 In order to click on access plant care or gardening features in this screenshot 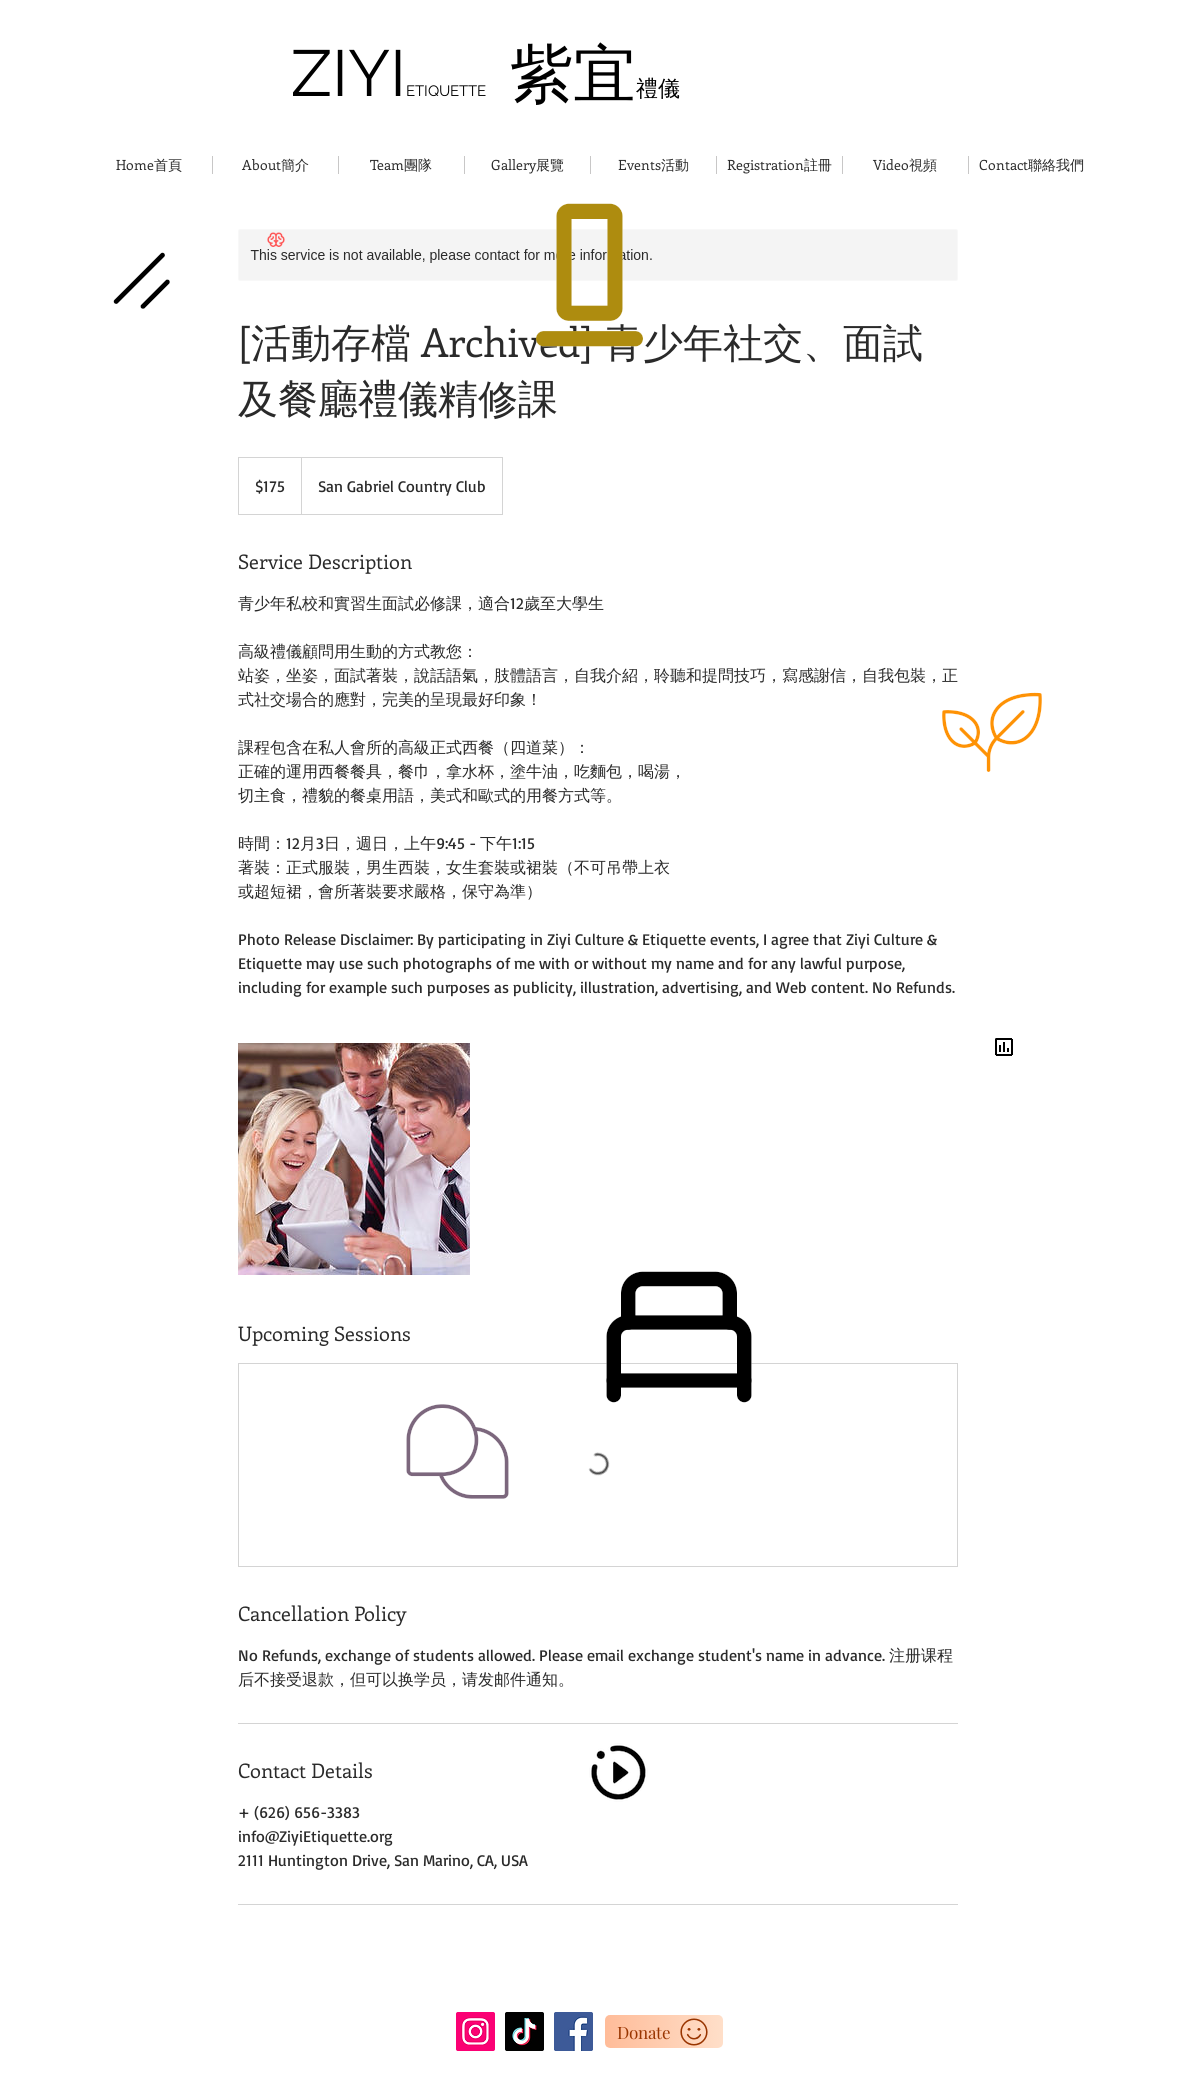, I will do `click(992, 729)`.